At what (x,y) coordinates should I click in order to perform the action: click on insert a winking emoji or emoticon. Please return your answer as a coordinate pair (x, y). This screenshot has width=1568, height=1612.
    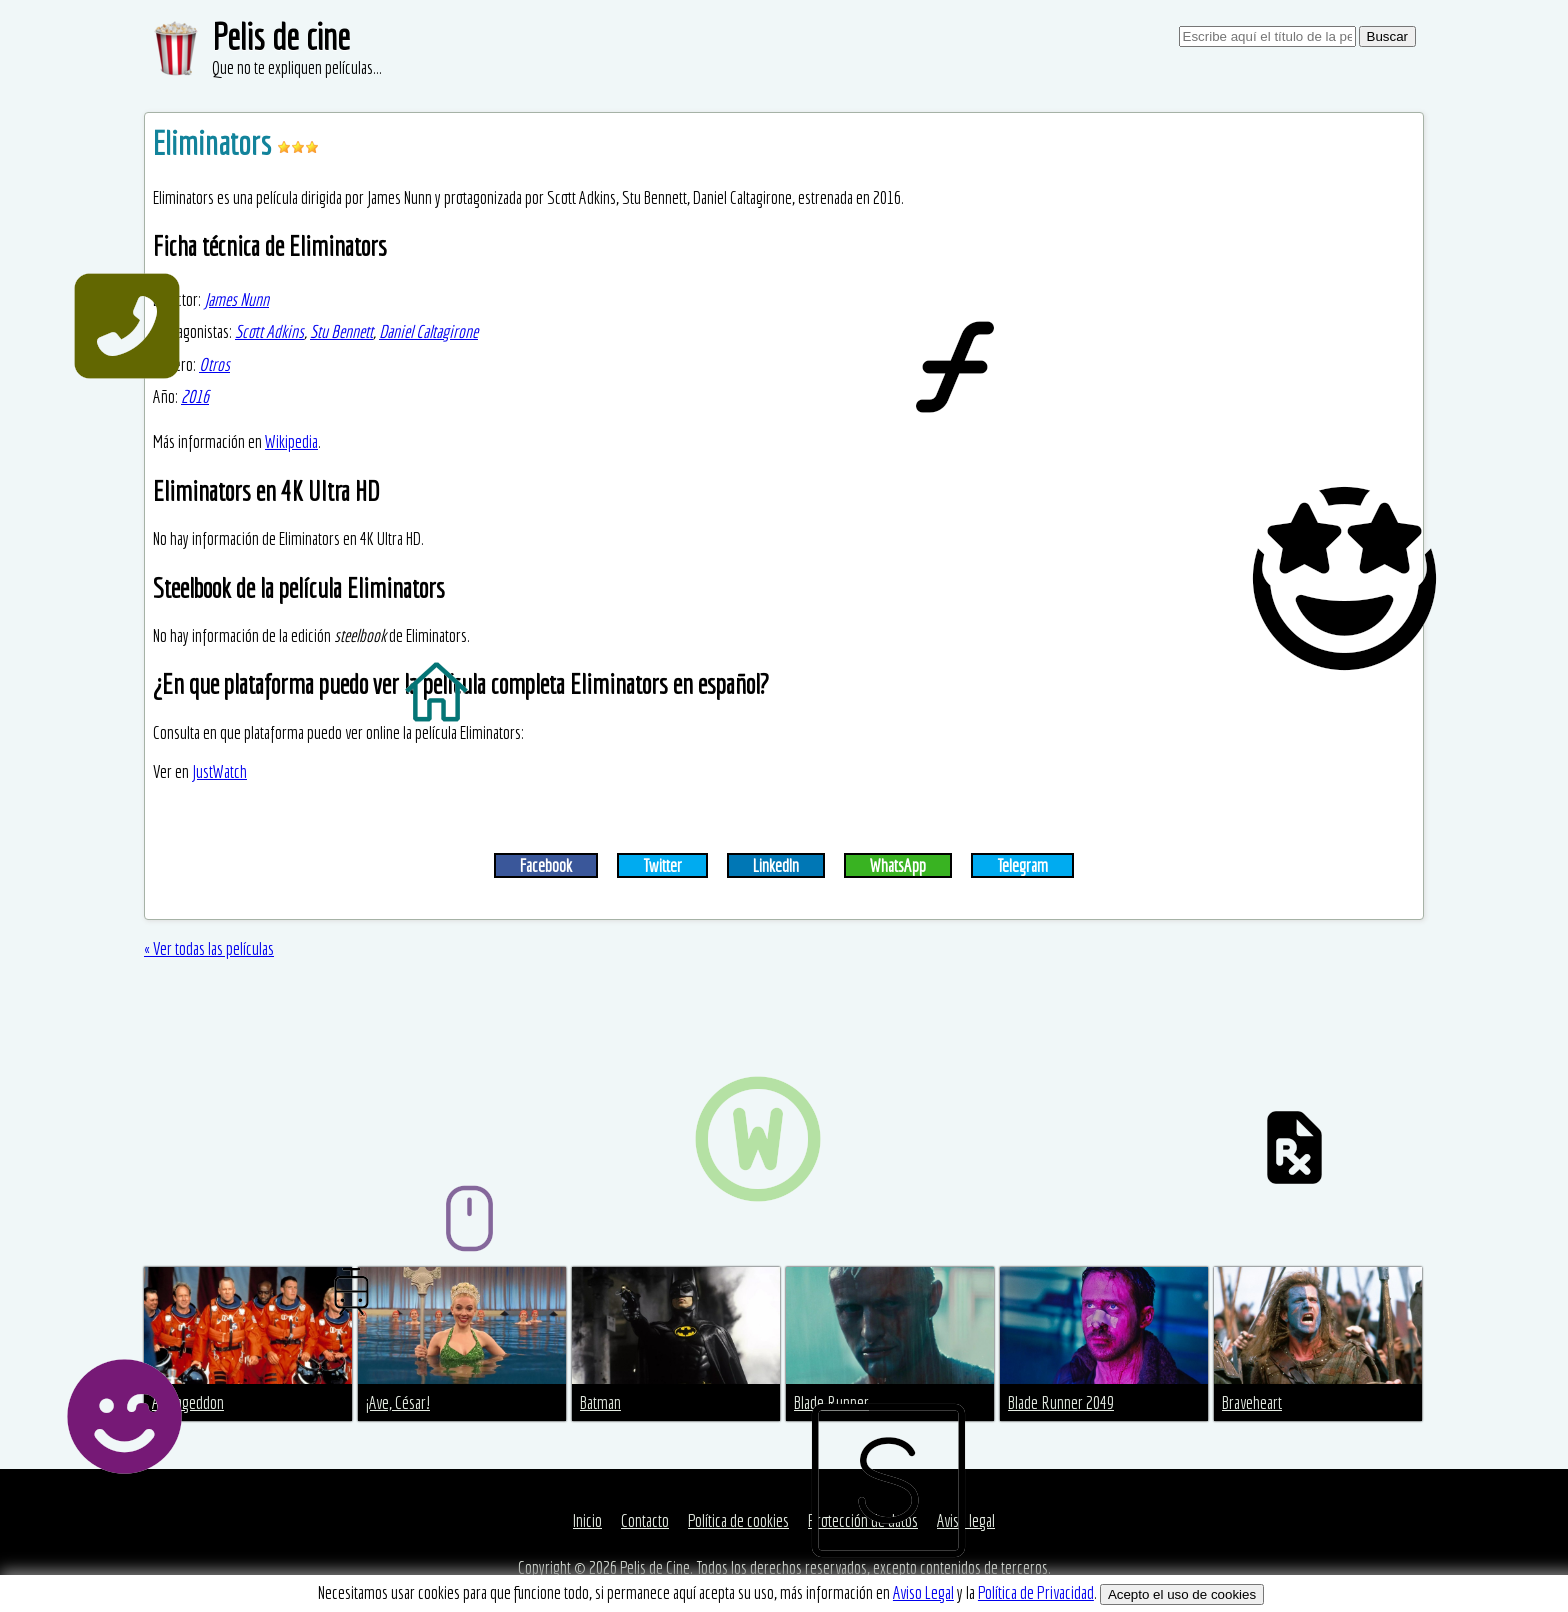
    Looking at the image, I should click on (124, 1416).